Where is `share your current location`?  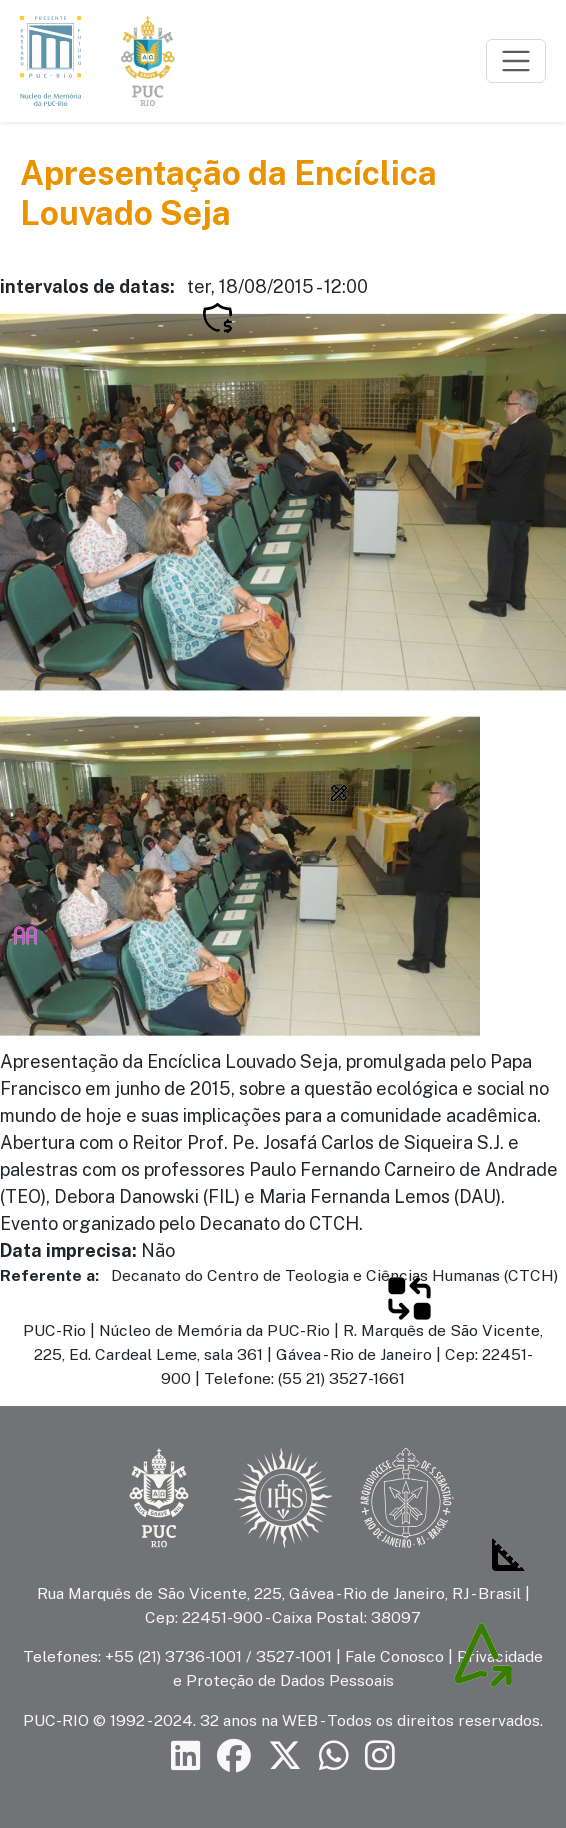
share your current location is located at coordinates (481, 1653).